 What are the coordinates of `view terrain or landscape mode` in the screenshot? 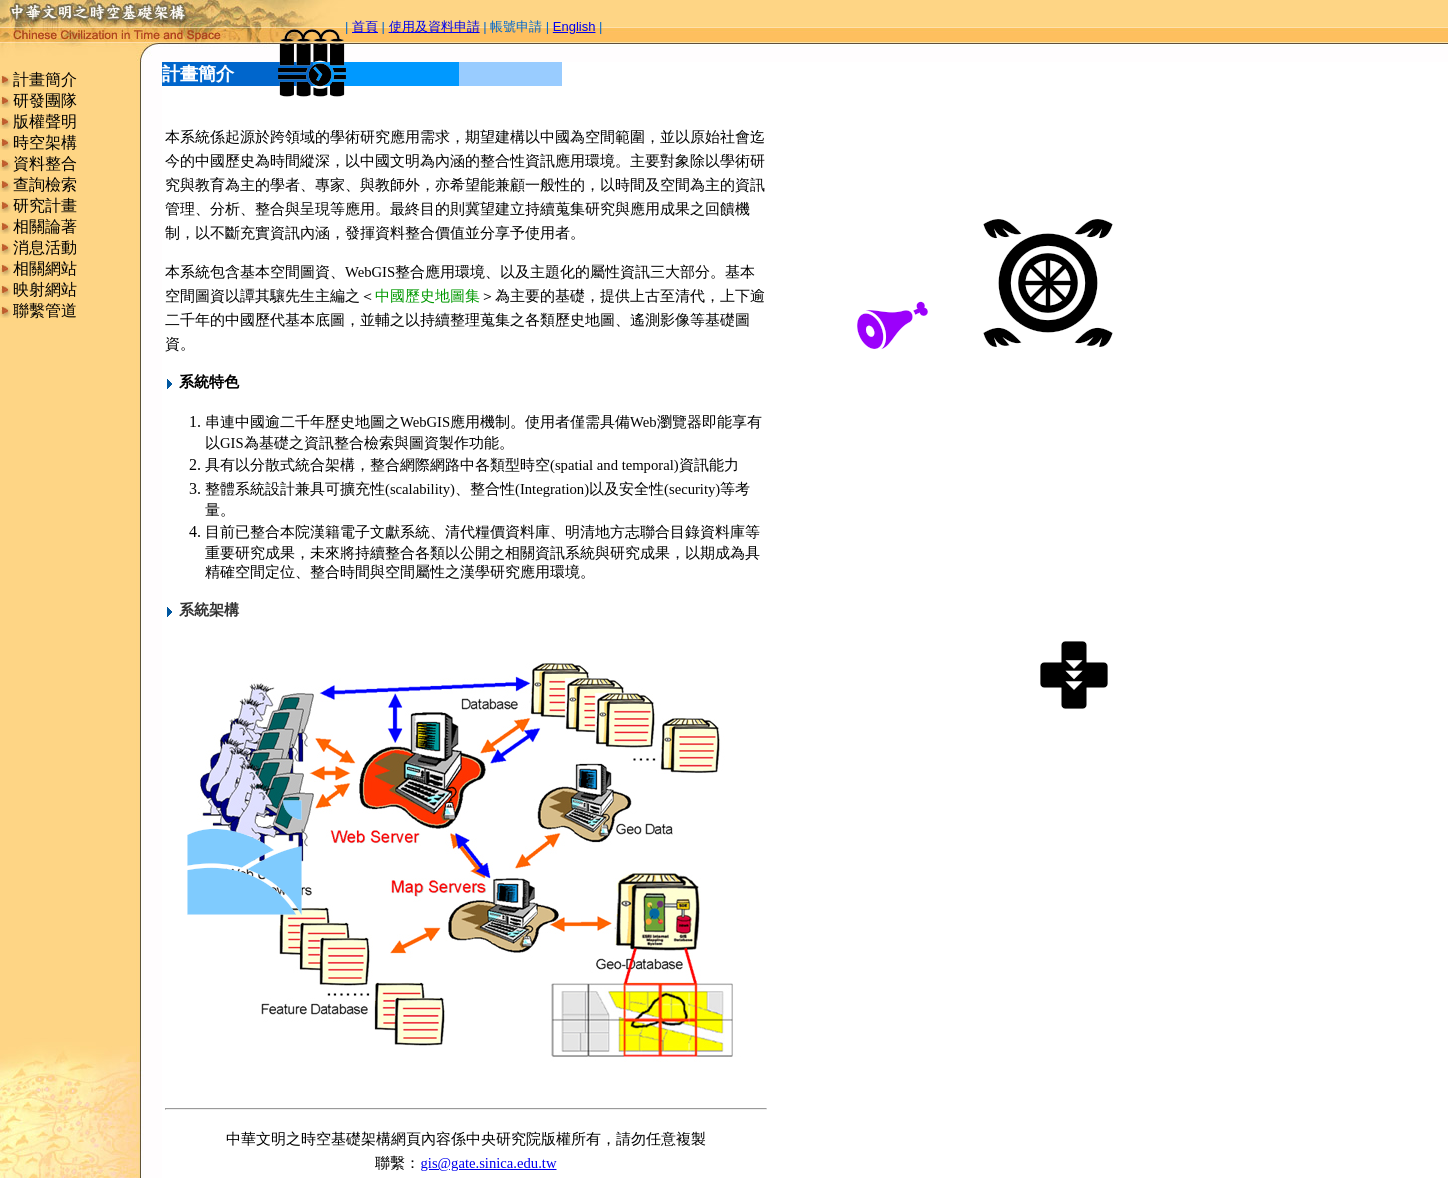 It's located at (244, 857).